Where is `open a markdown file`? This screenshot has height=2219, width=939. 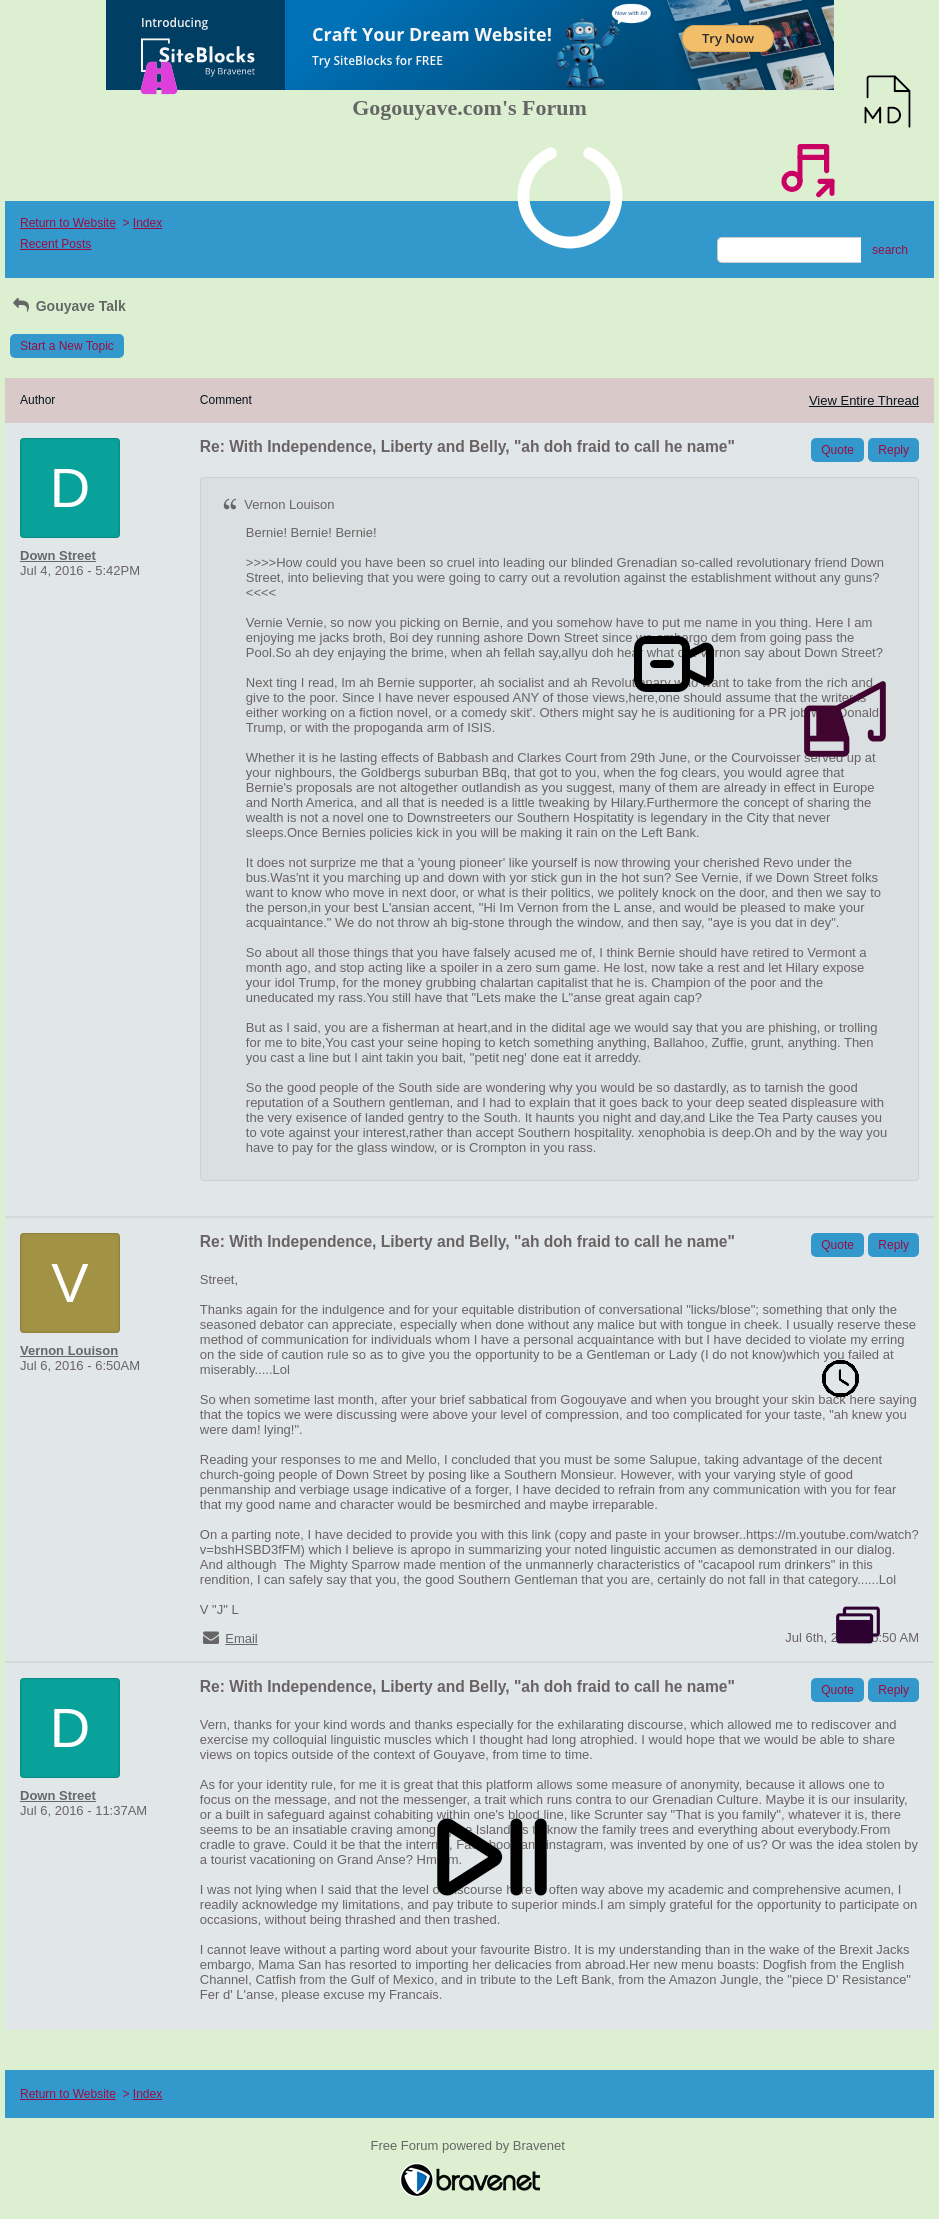 open a markdown file is located at coordinates (888, 101).